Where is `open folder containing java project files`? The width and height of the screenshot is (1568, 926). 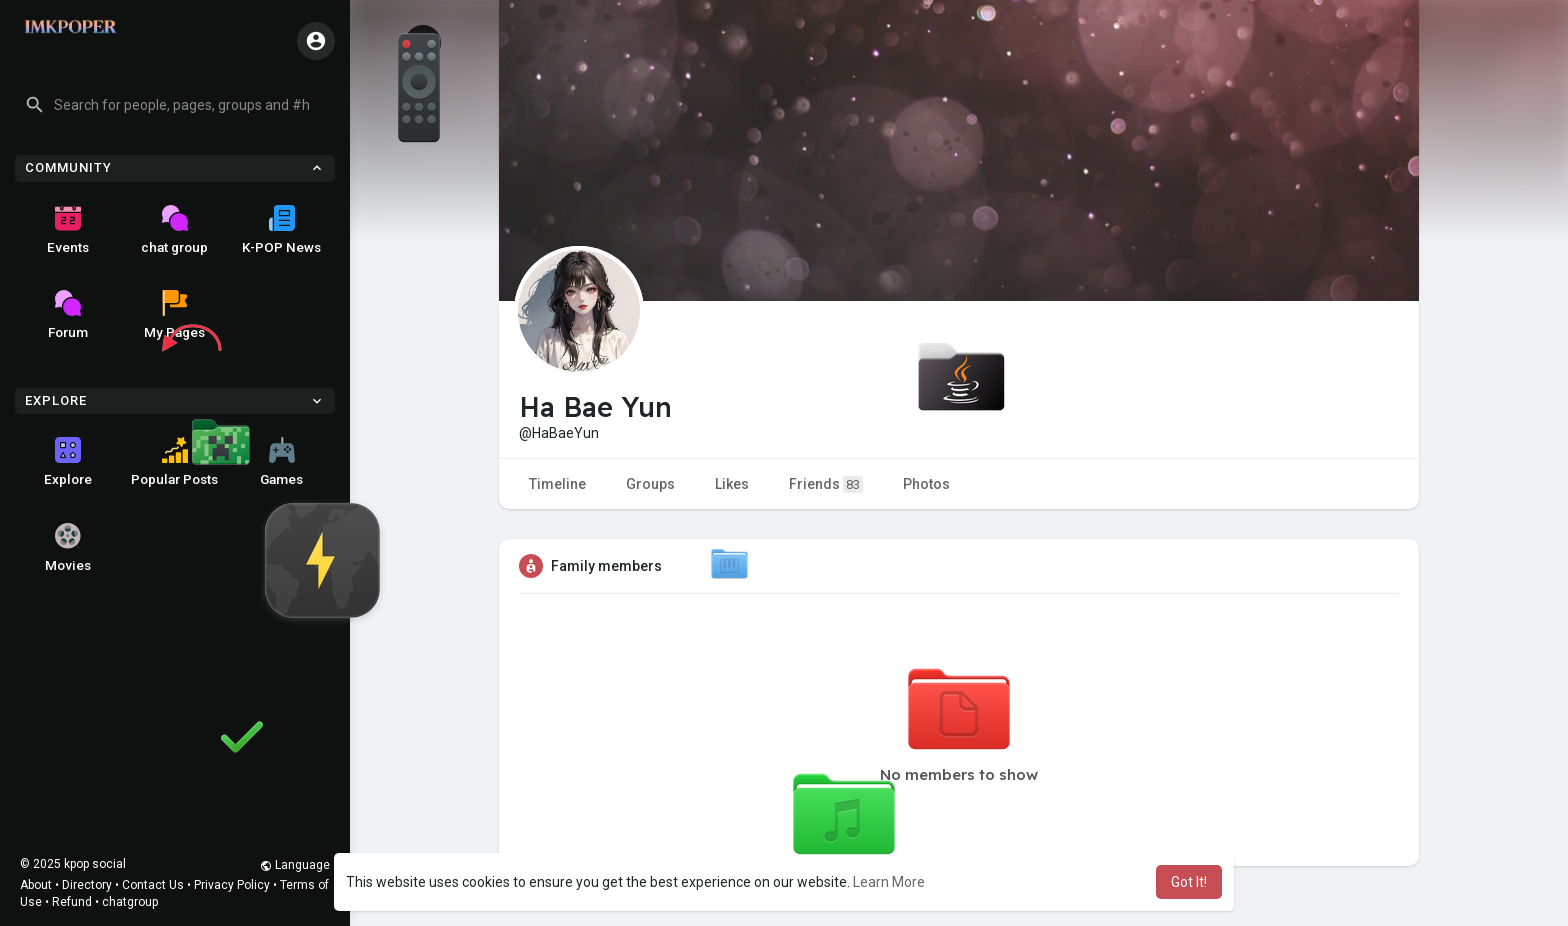 open folder containing java project files is located at coordinates (961, 379).